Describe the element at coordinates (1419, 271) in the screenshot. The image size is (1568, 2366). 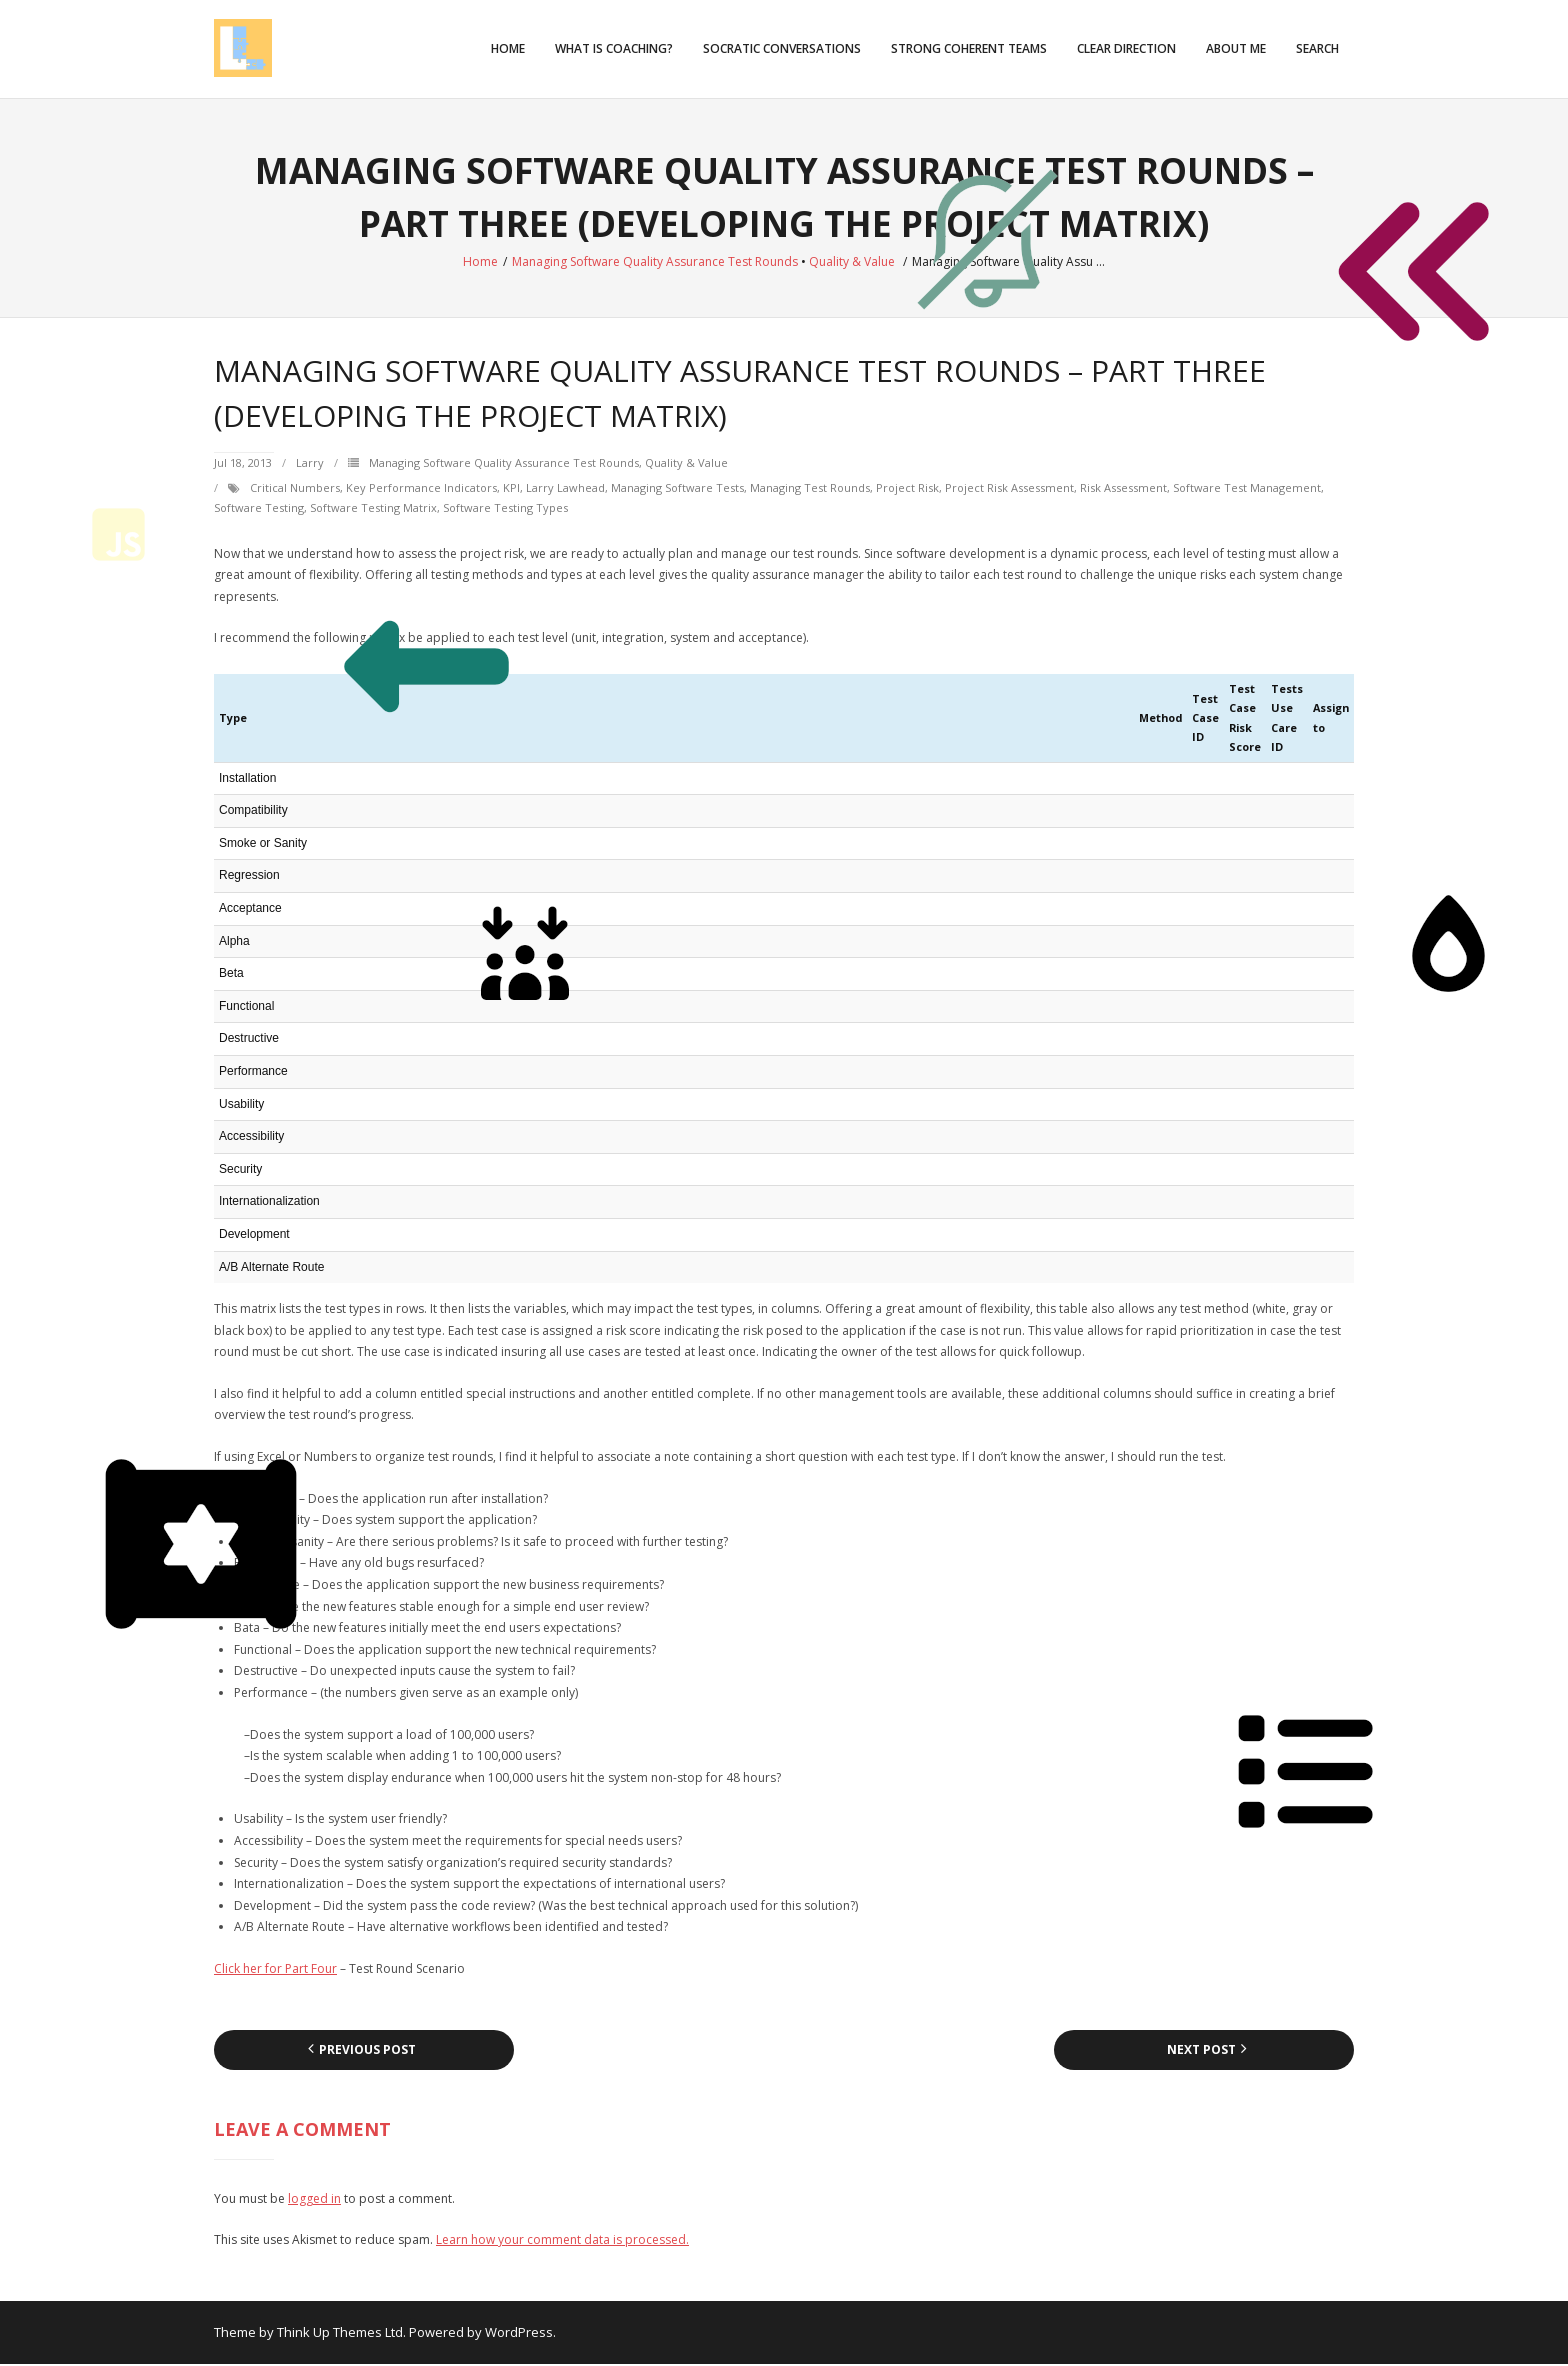
I see `go back to the beginning` at that location.